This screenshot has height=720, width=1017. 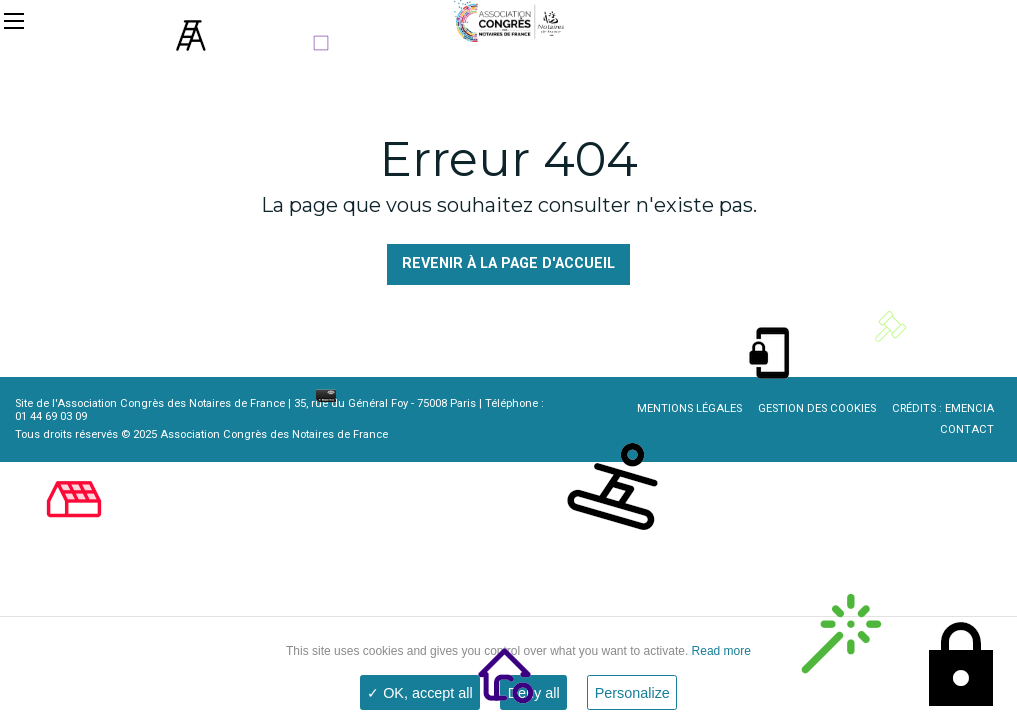 What do you see at coordinates (504, 674) in the screenshot?
I see `home location with active status indicator` at bounding box center [504, 674].